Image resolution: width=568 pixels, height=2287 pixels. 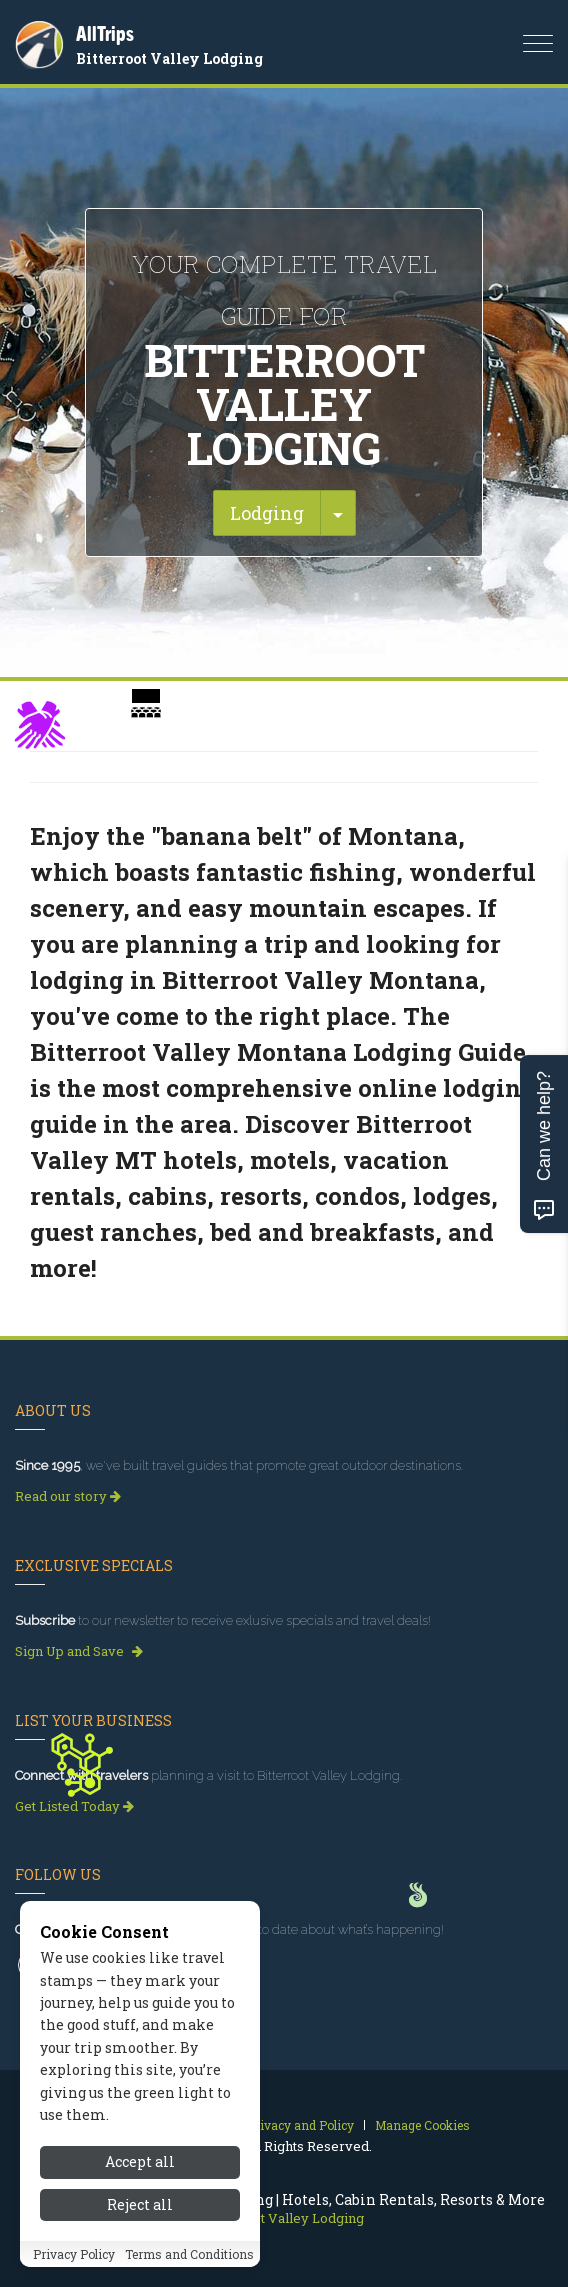 I want to click on indicates weather effect active in game, so click(x=418, y=1895).